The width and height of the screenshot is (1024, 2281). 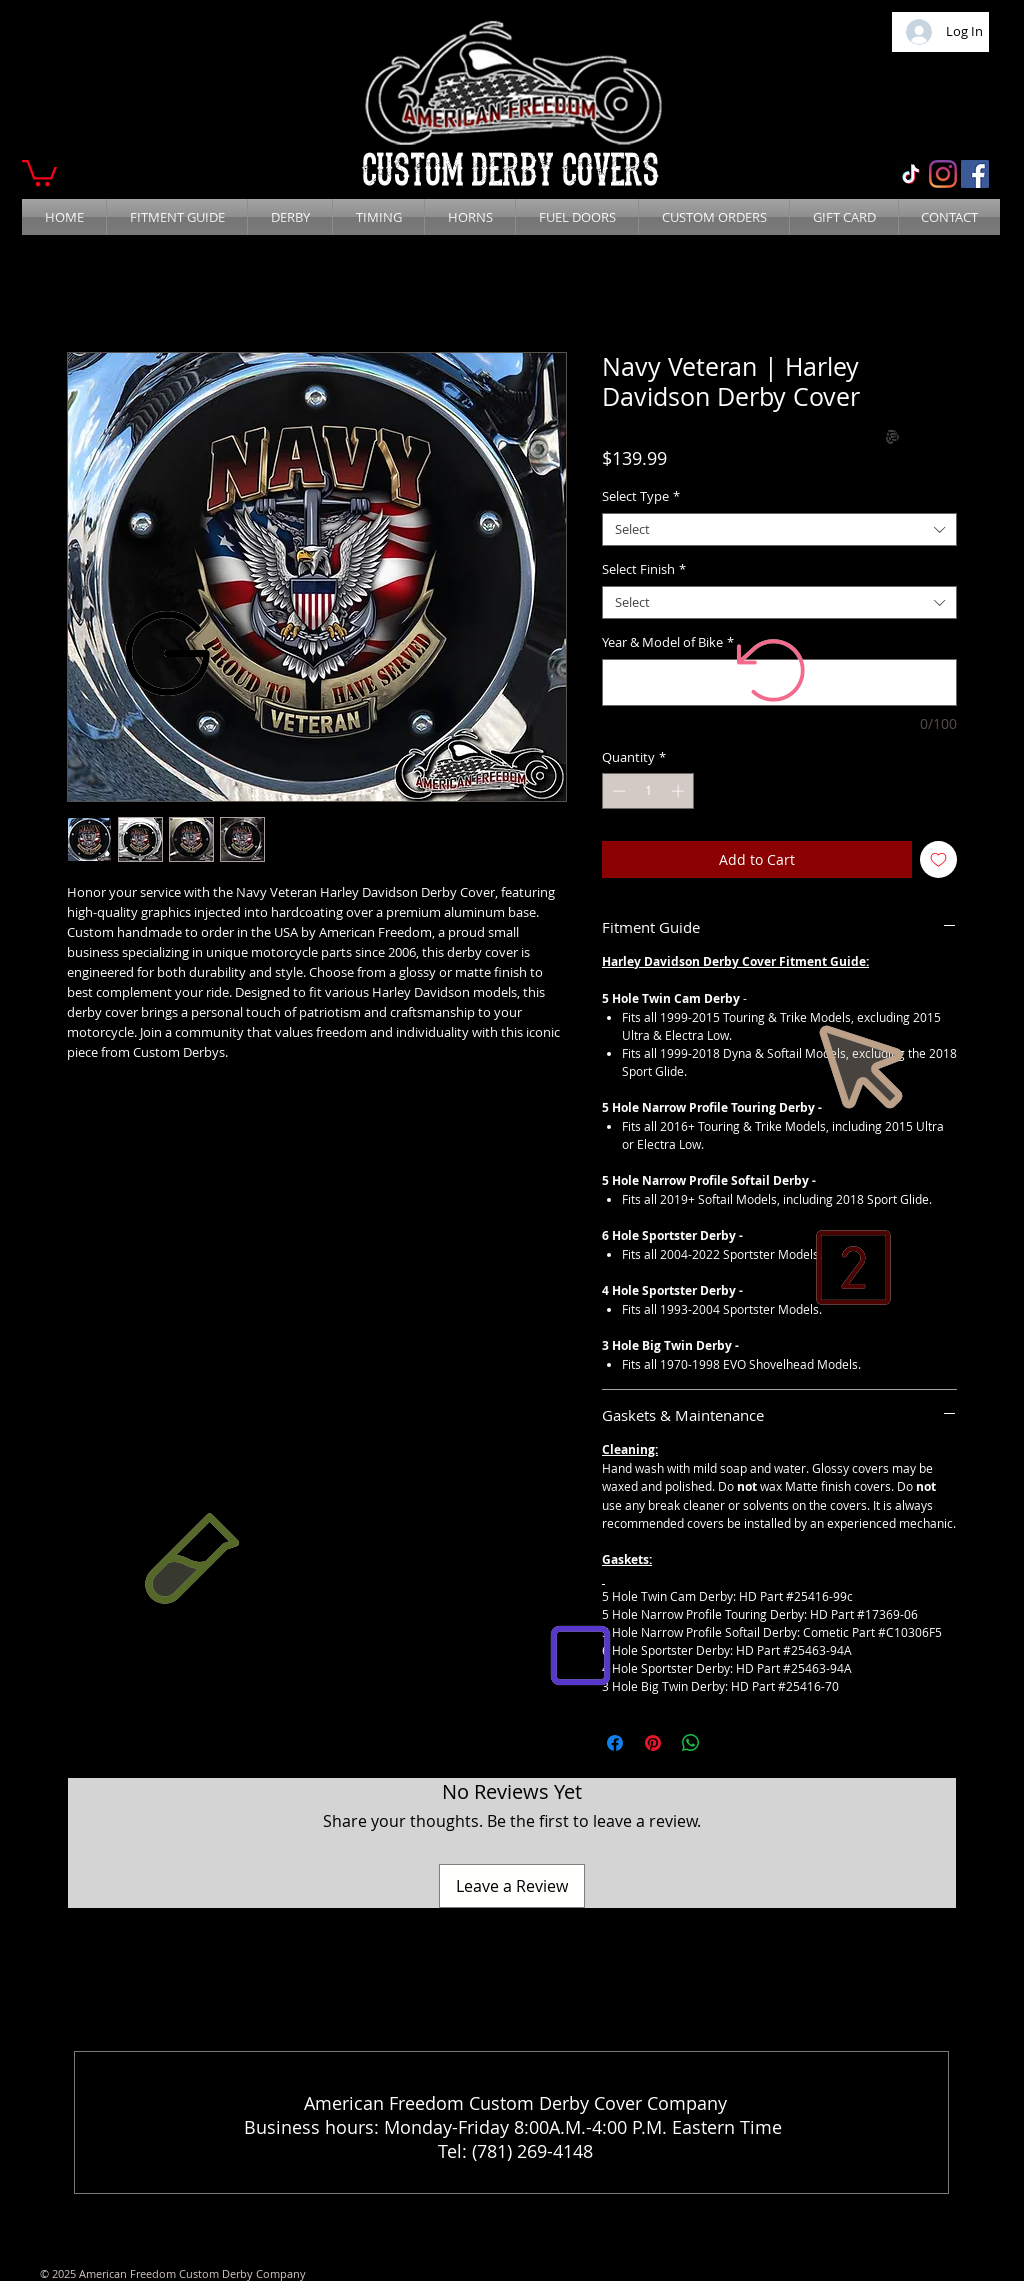 What do you see at coordinates (853, 1267) in the screenshot?
I see `indicates step two in a multi-step process` at bounding box center [853, 1267].